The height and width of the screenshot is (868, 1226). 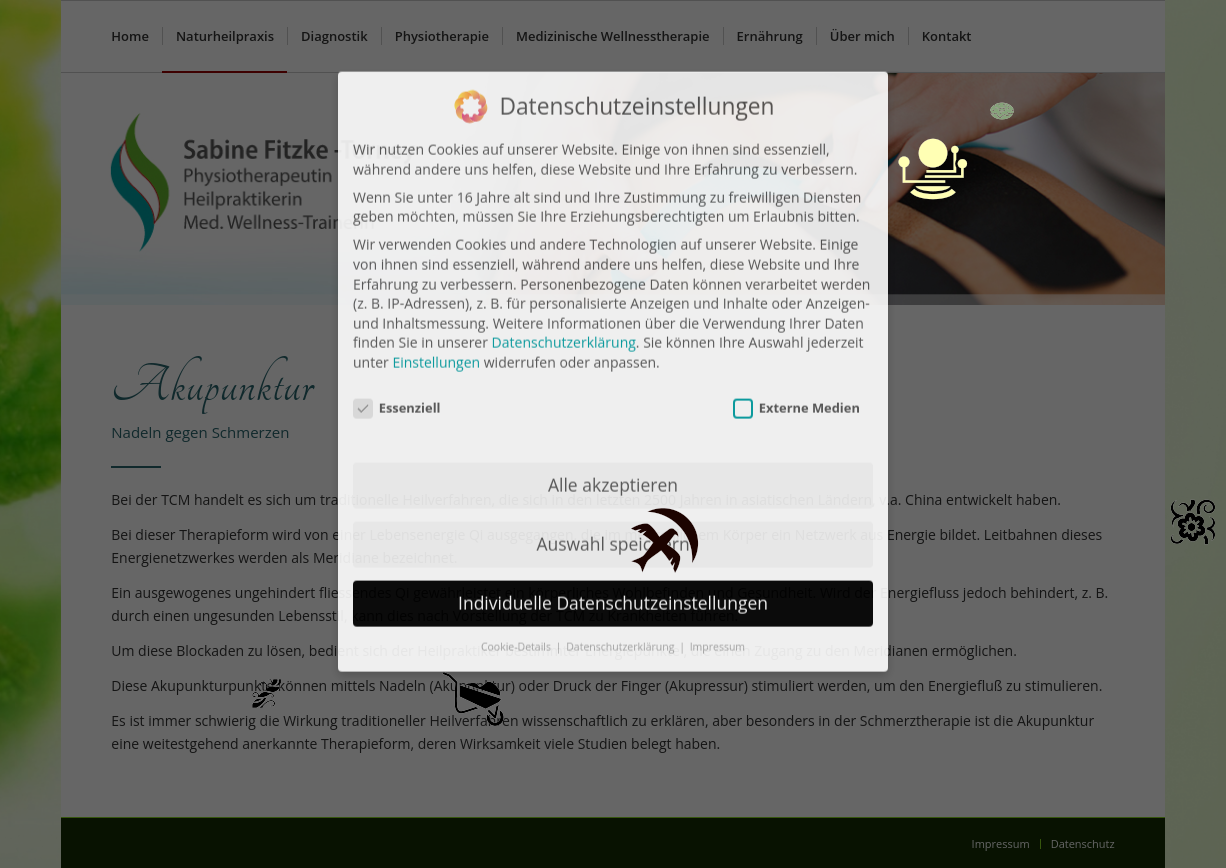 What do you see at coordinates (1002, 111) in the screenshot?
I see `access food or bakery category` at bounding box center [1002, 111].